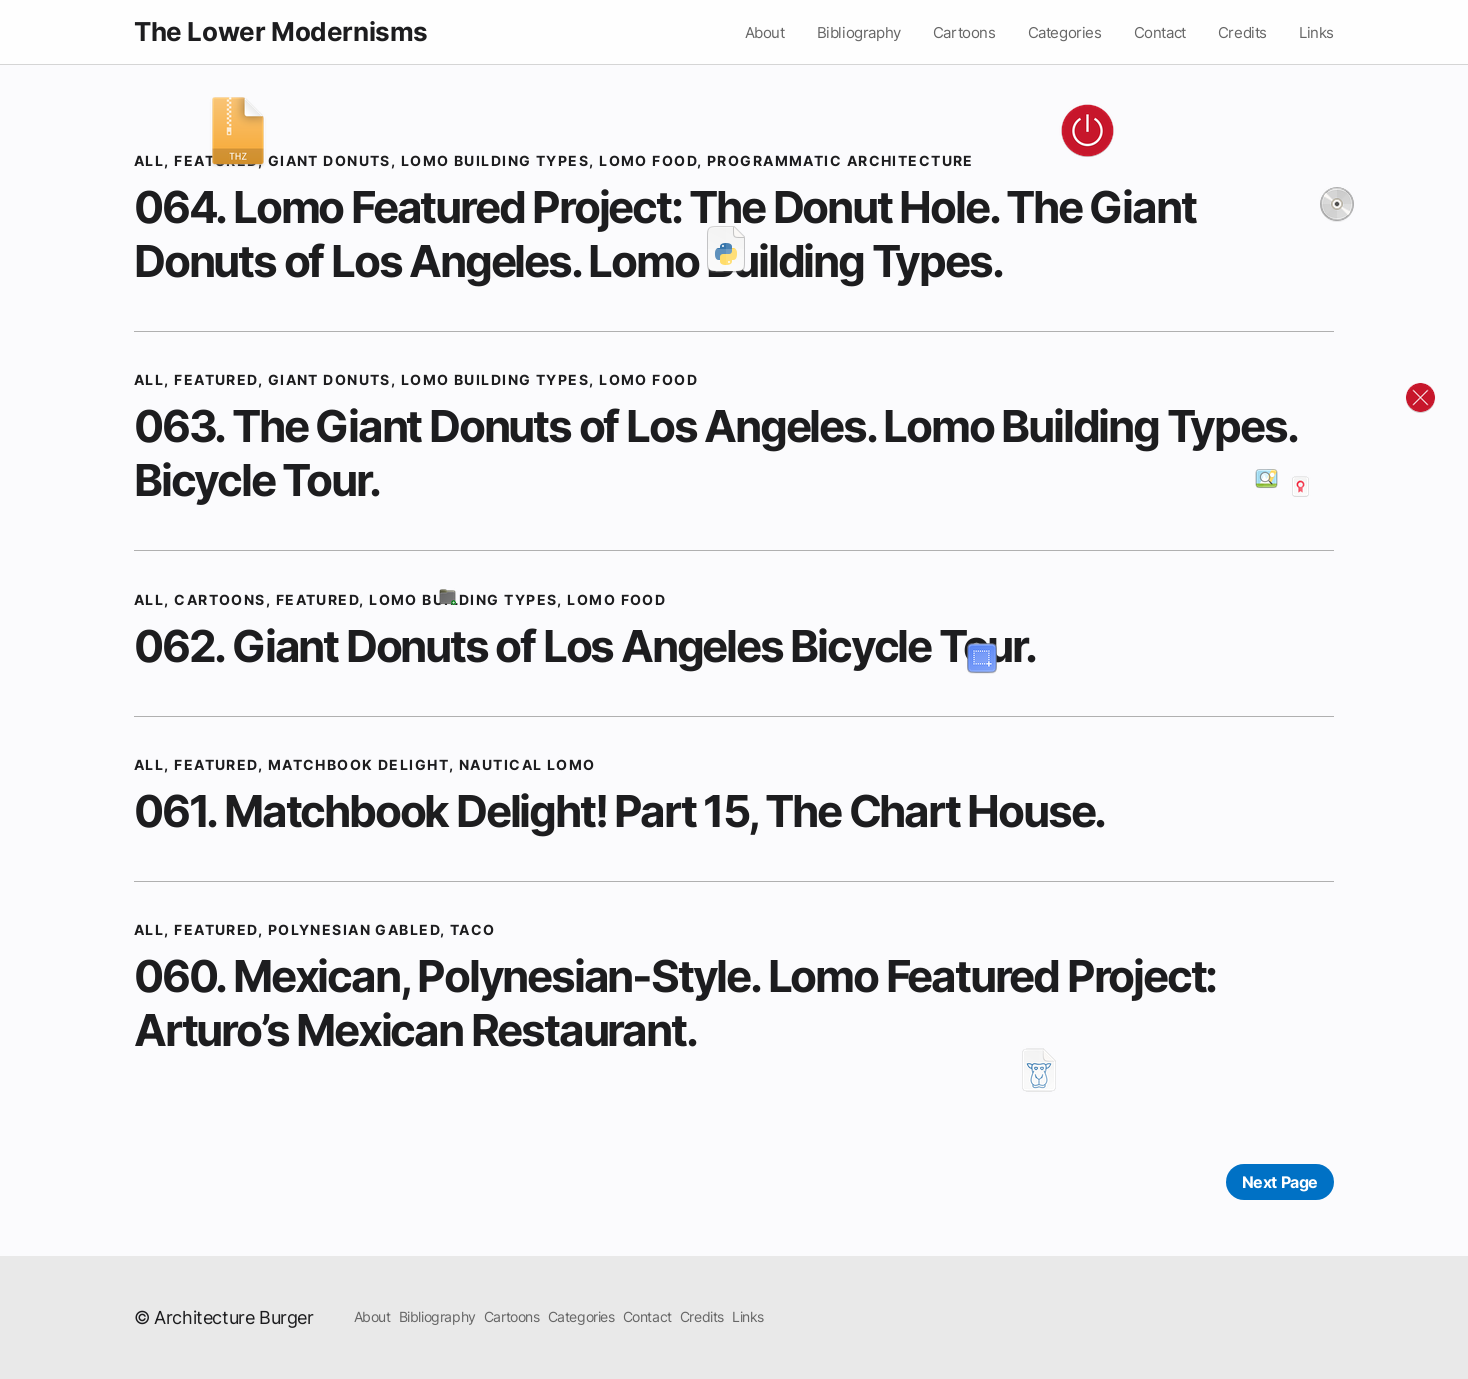 The image size is (1468, 1379). I want to click on a compressed THZ archive file, so click(238, 132).